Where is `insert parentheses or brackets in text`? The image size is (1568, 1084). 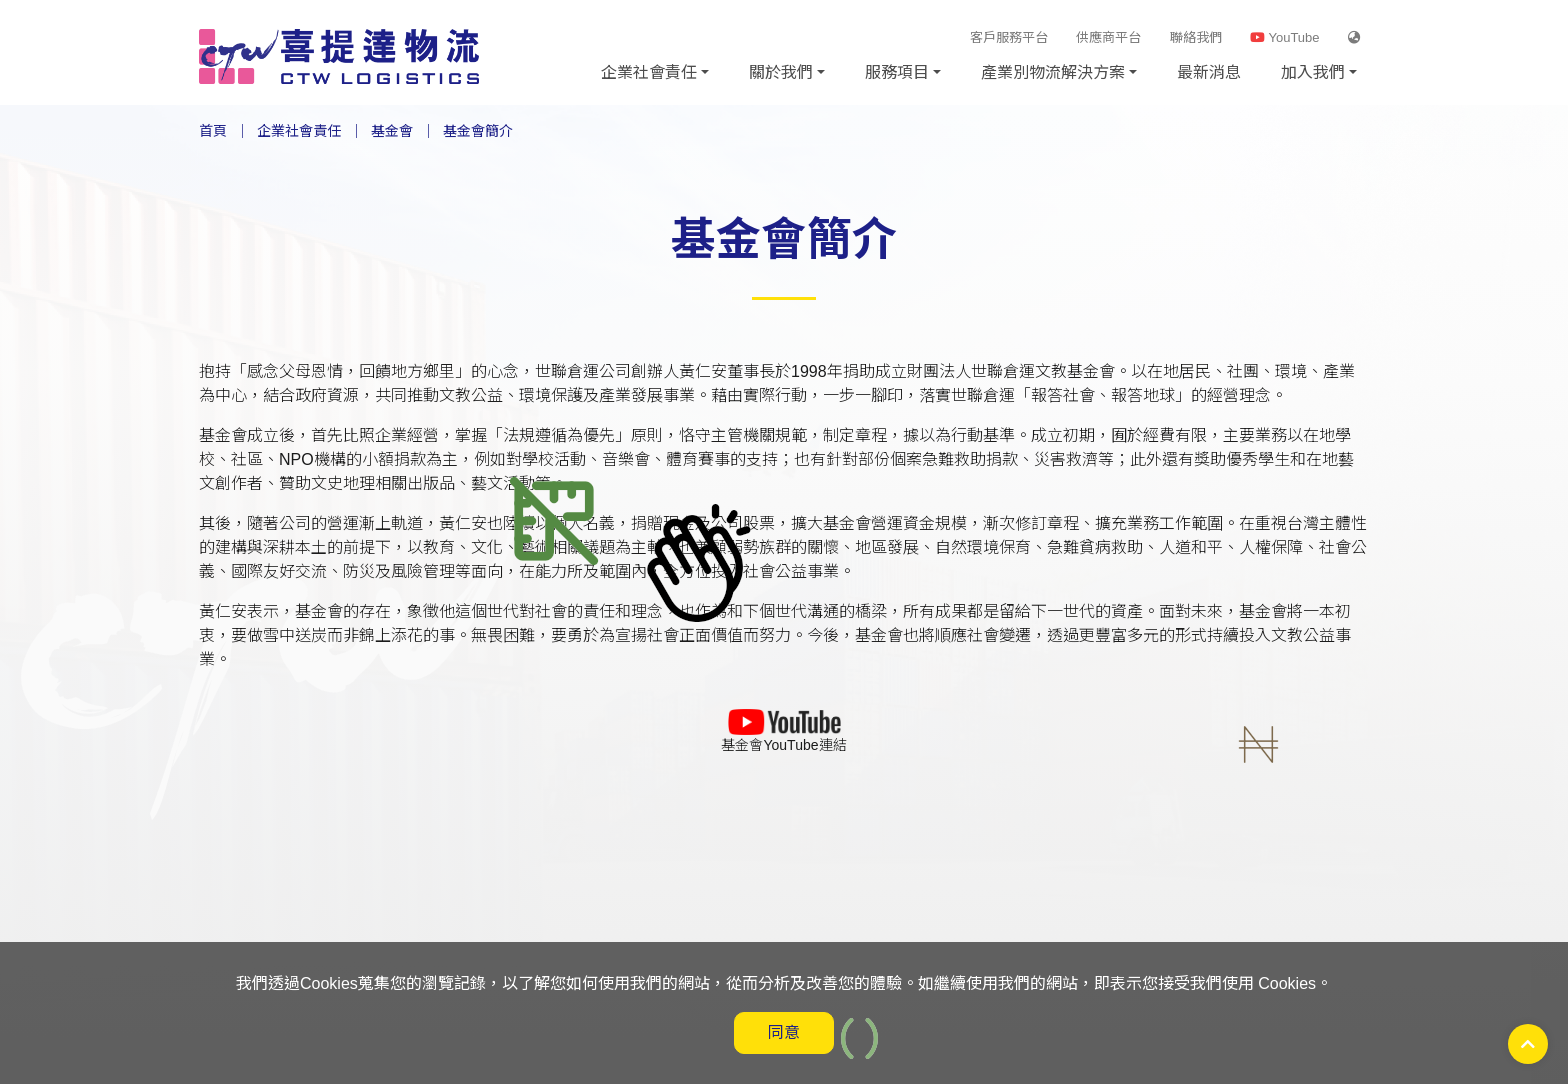 insert parentheses or brackets in text is located at coordinates (859, 1038).